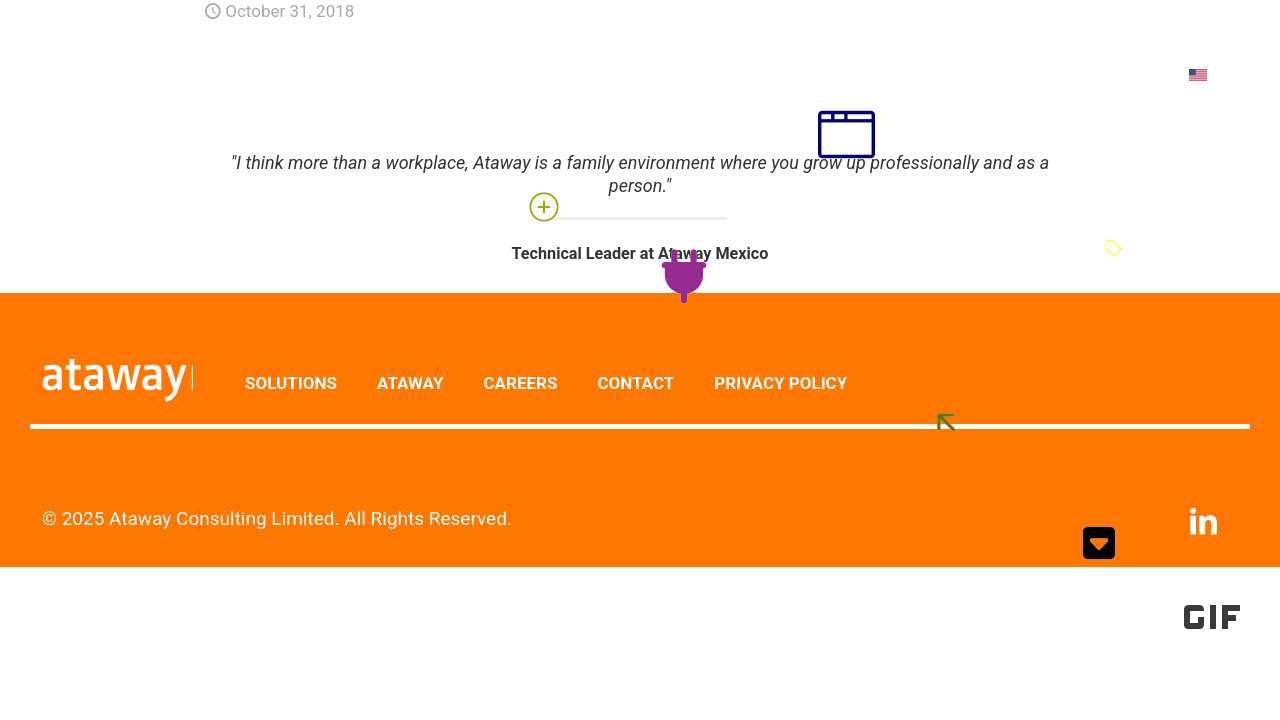  What do you see at coordinates (946, 422) in the screenshot?
I see `navigate back to previous screen` at bounding box center [946, 422].